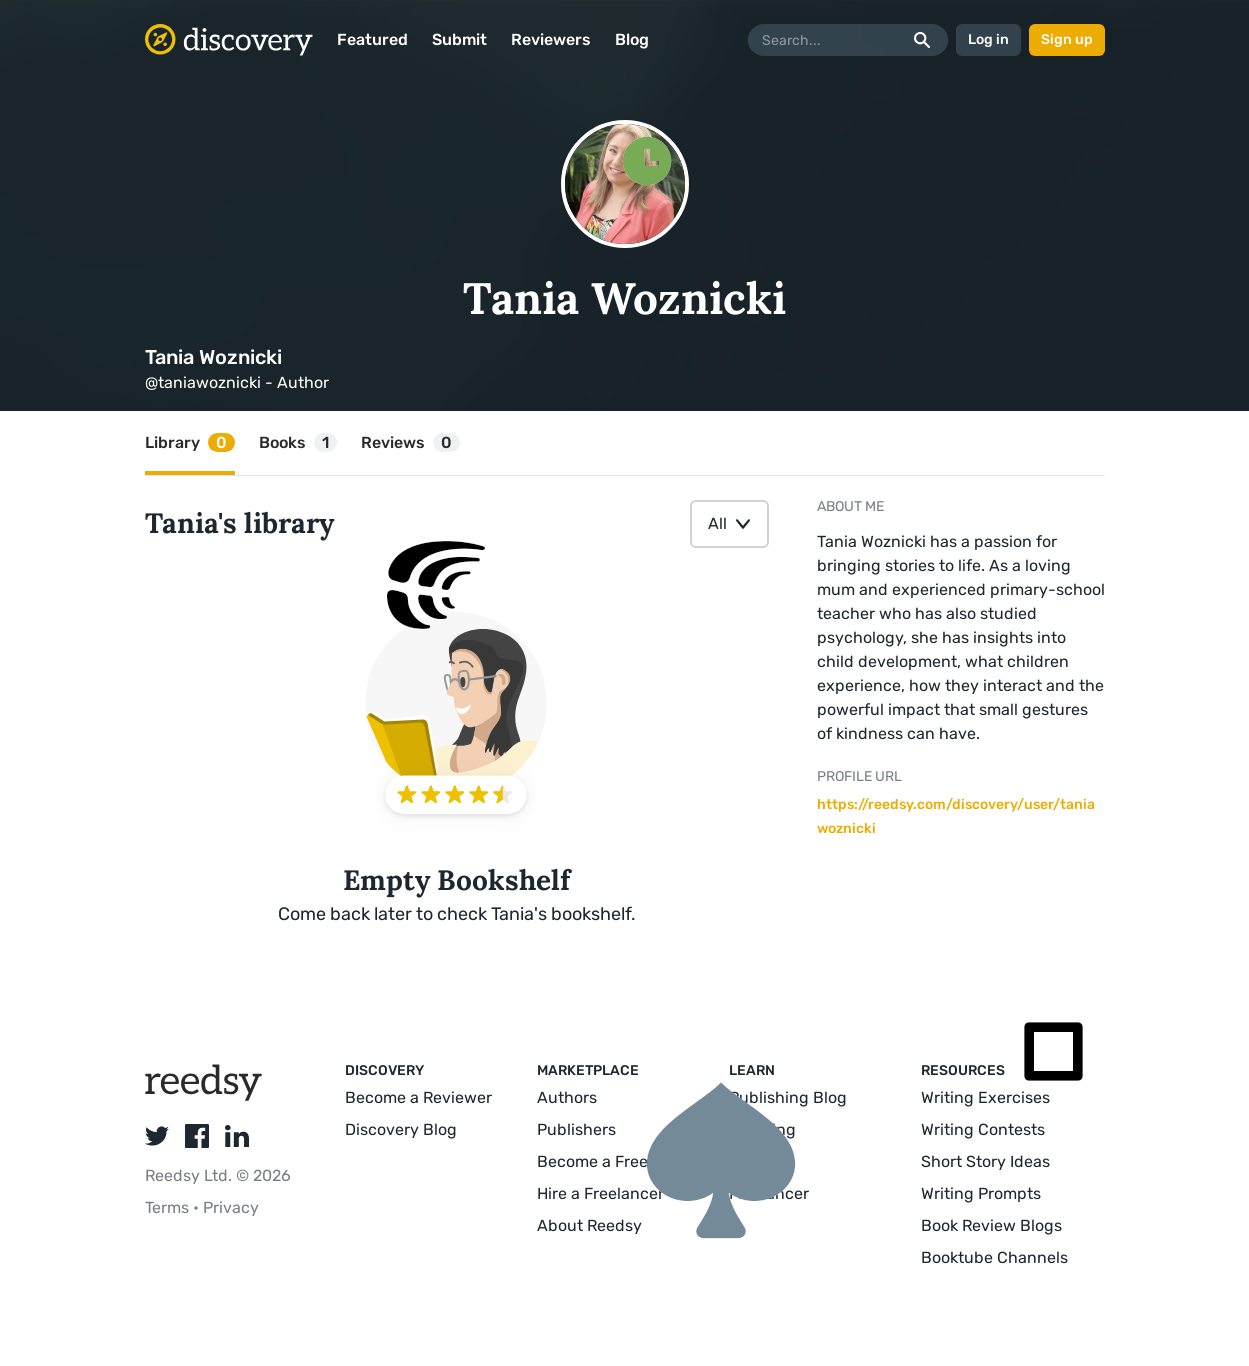 The width and height of the screenshot is (1249, 1366). Describe the element at coordinates (721, 1164) in the screenshot. I see `spades suit symbol for card games` at that location.